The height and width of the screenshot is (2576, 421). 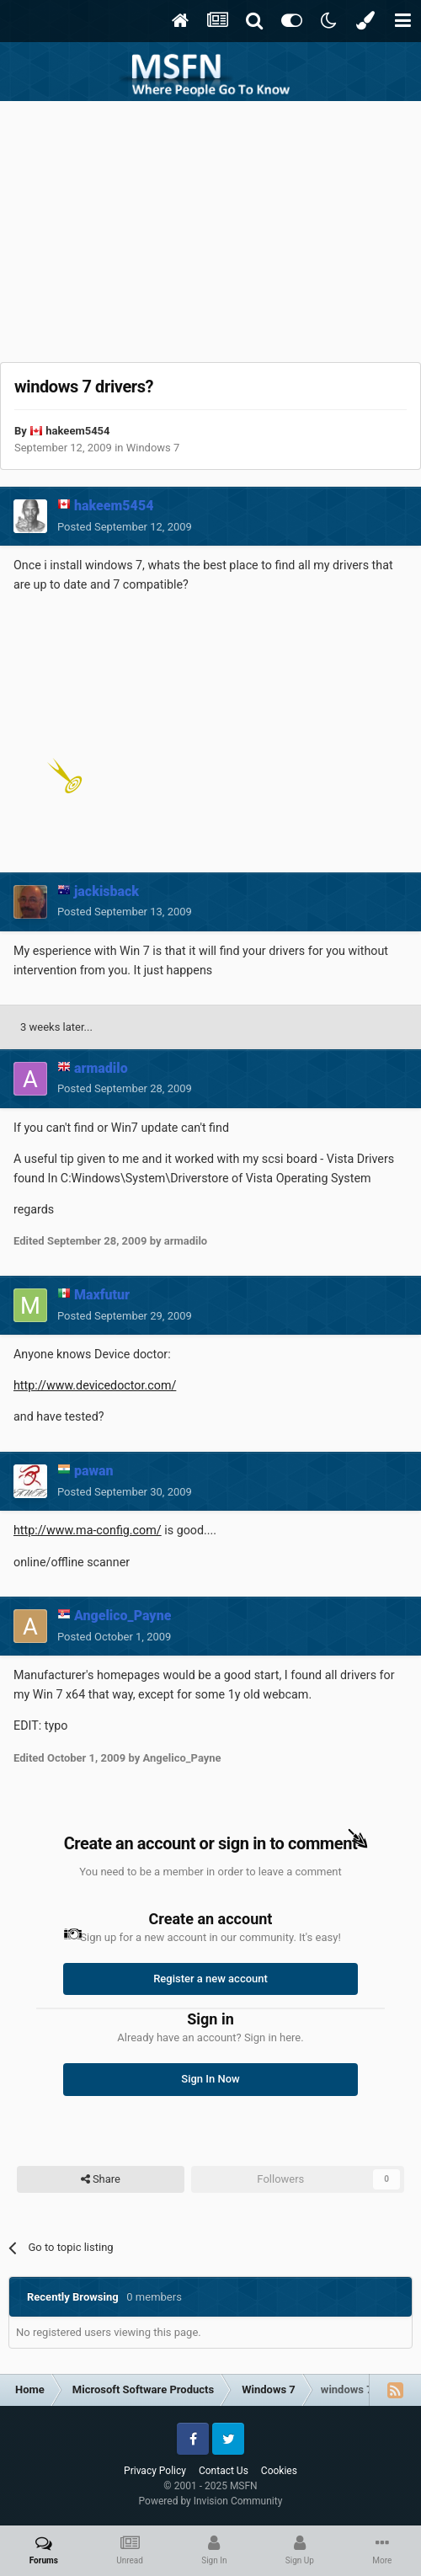 I want to click on indicates accurate shot or precision achieved, so click(x=64, y=776).